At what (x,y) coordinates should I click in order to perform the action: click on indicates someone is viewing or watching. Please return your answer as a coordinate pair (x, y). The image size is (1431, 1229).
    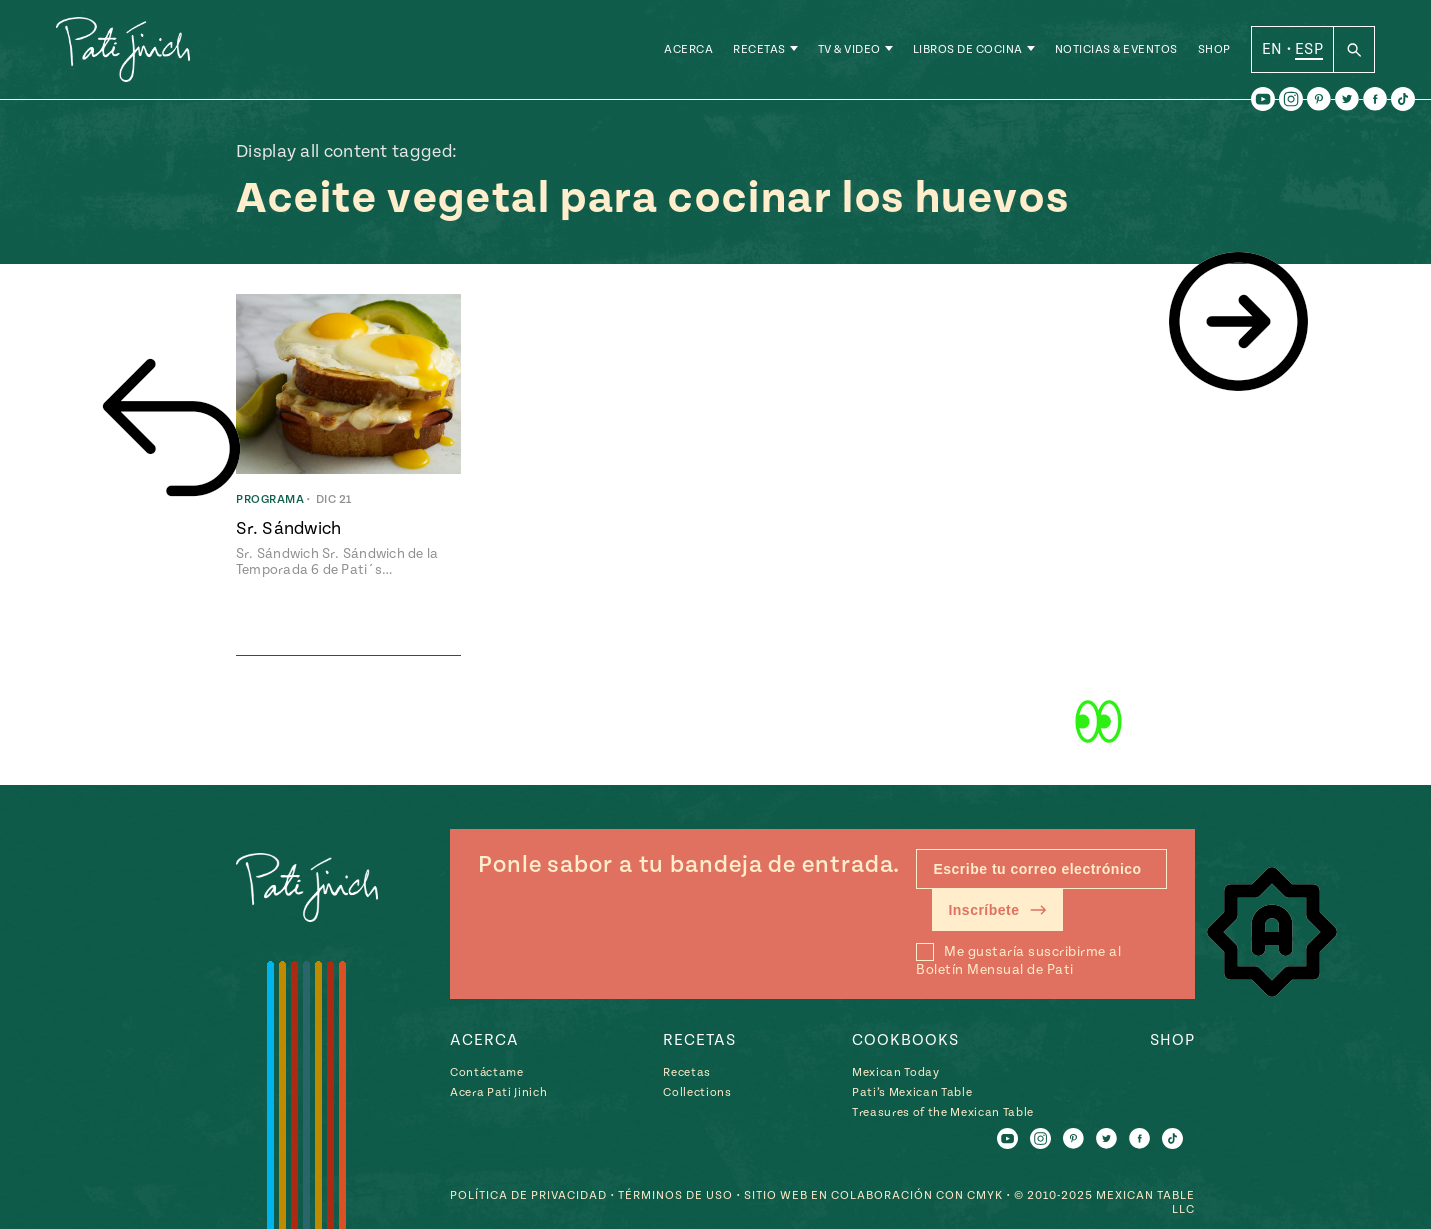
    Looking at the image, I should click on (1098, 721).